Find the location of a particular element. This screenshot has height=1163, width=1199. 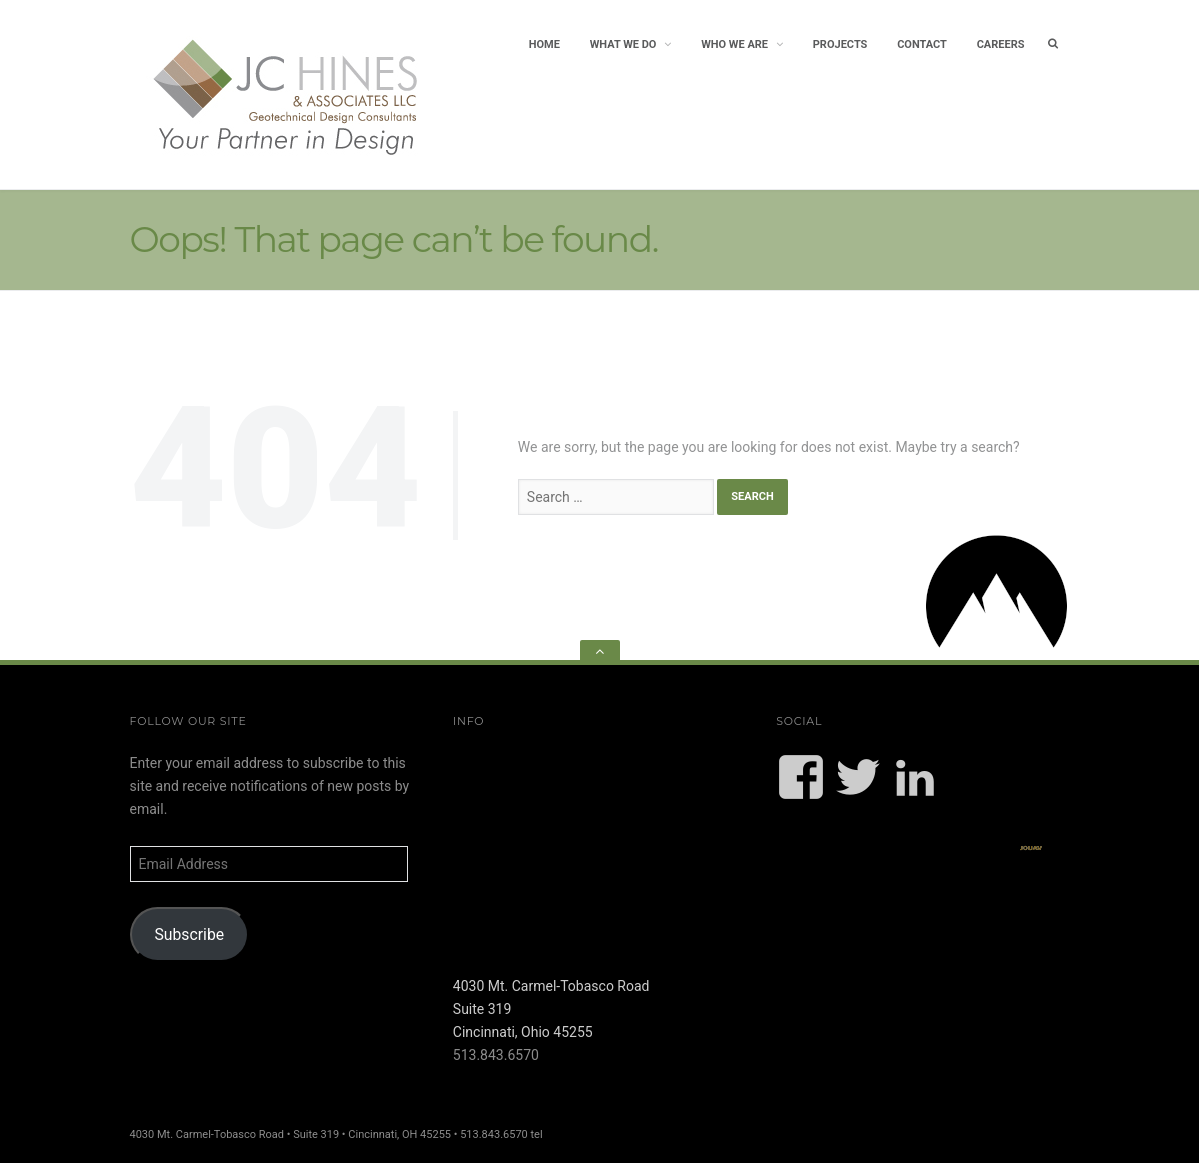

jouav company logo is located at coordinates (1031, 848).